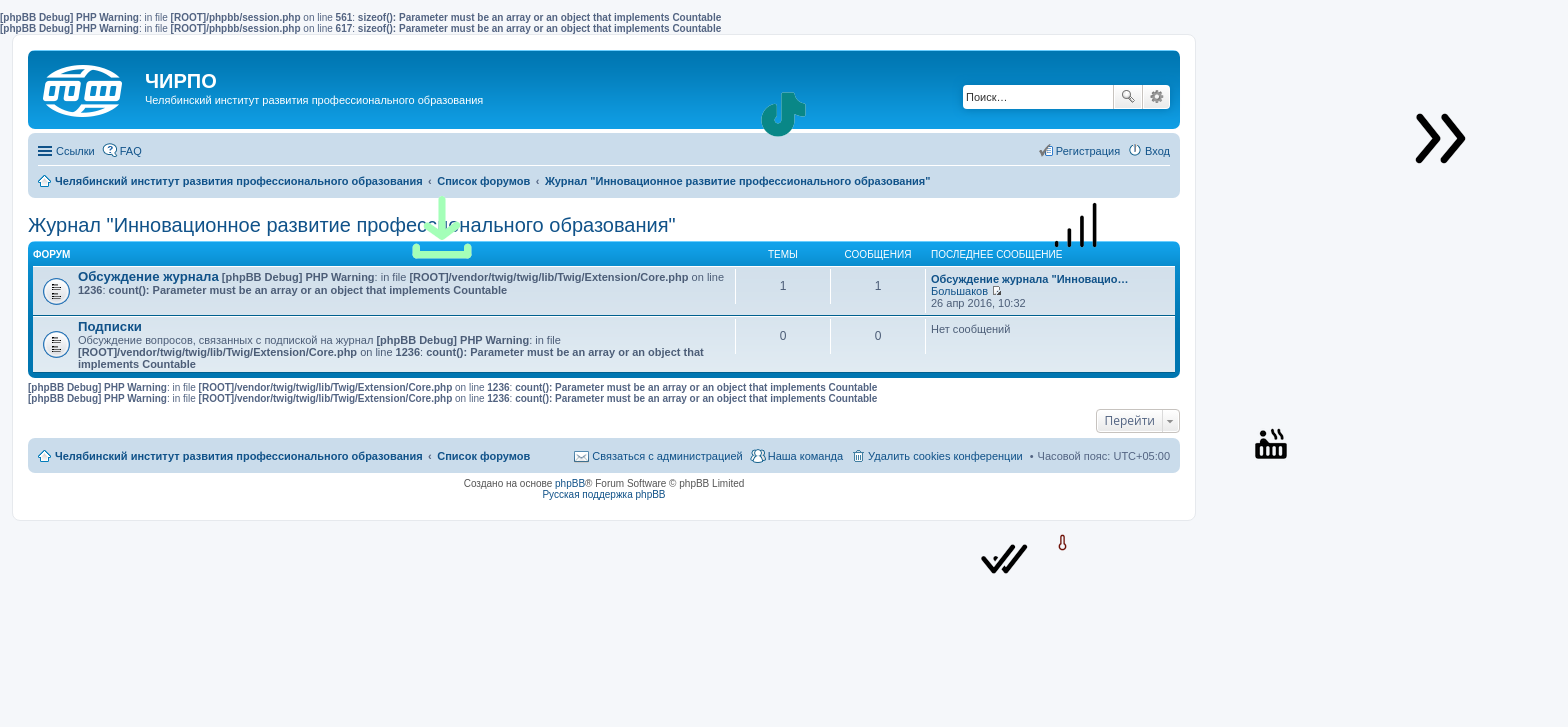  I want to click on indicates message has been read, so click(1003, 559).